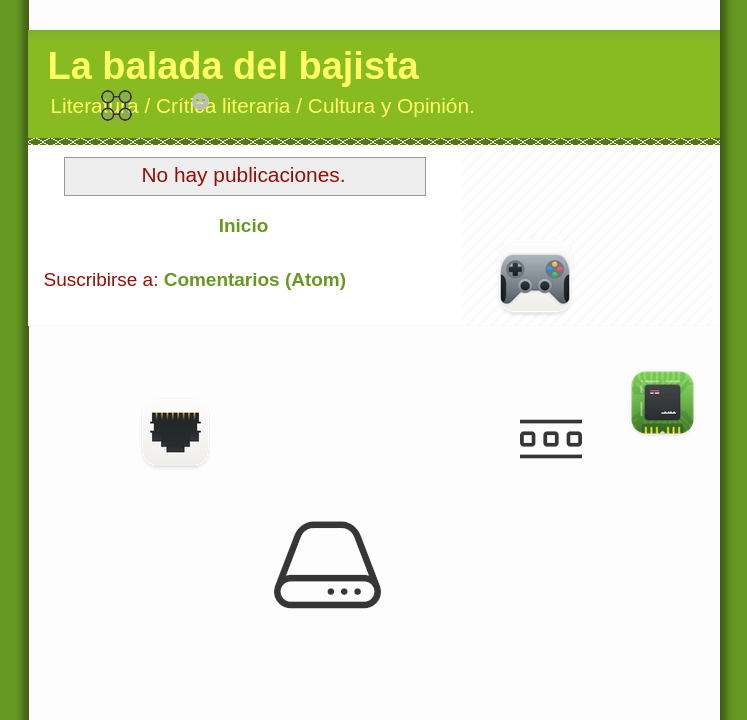  I want to click on view system memory usage, so click(662, 402).